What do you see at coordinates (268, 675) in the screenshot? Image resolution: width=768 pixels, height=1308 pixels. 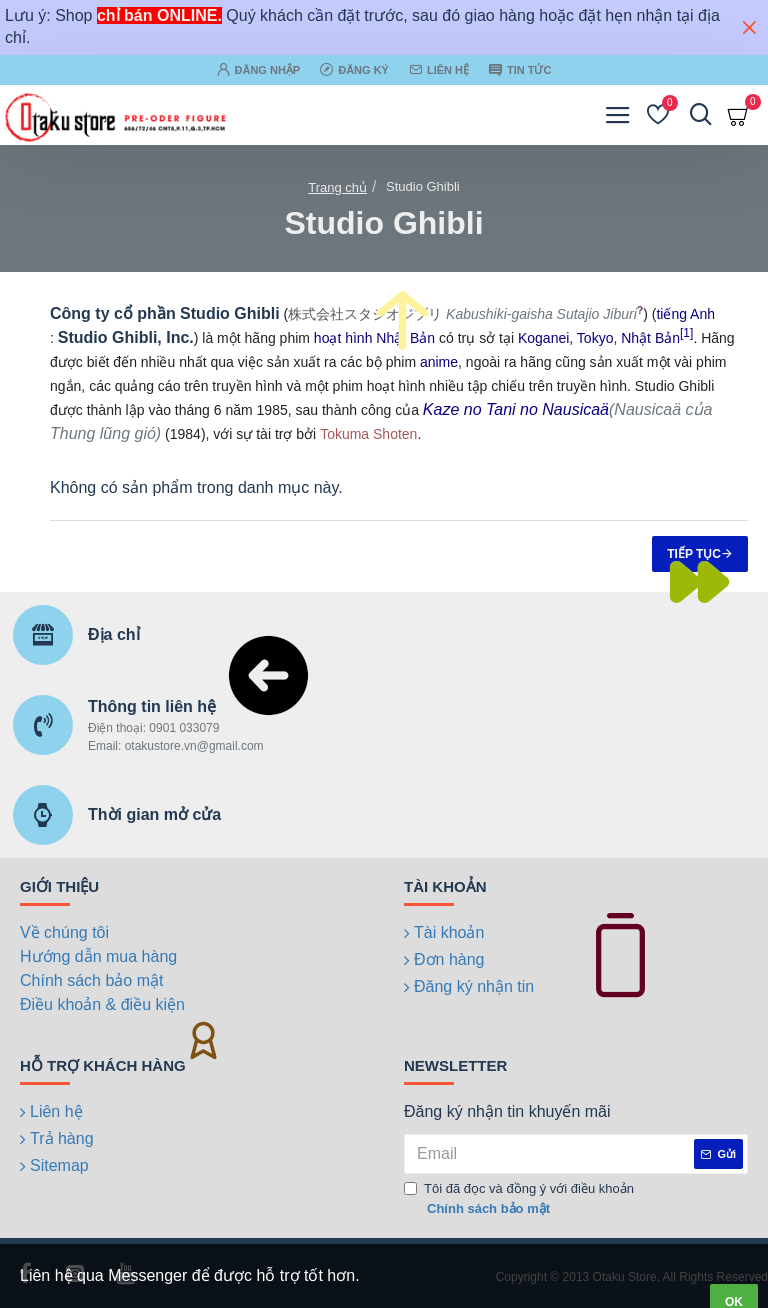 I see `go back to the previous screen` at bounding box center [268, 675].